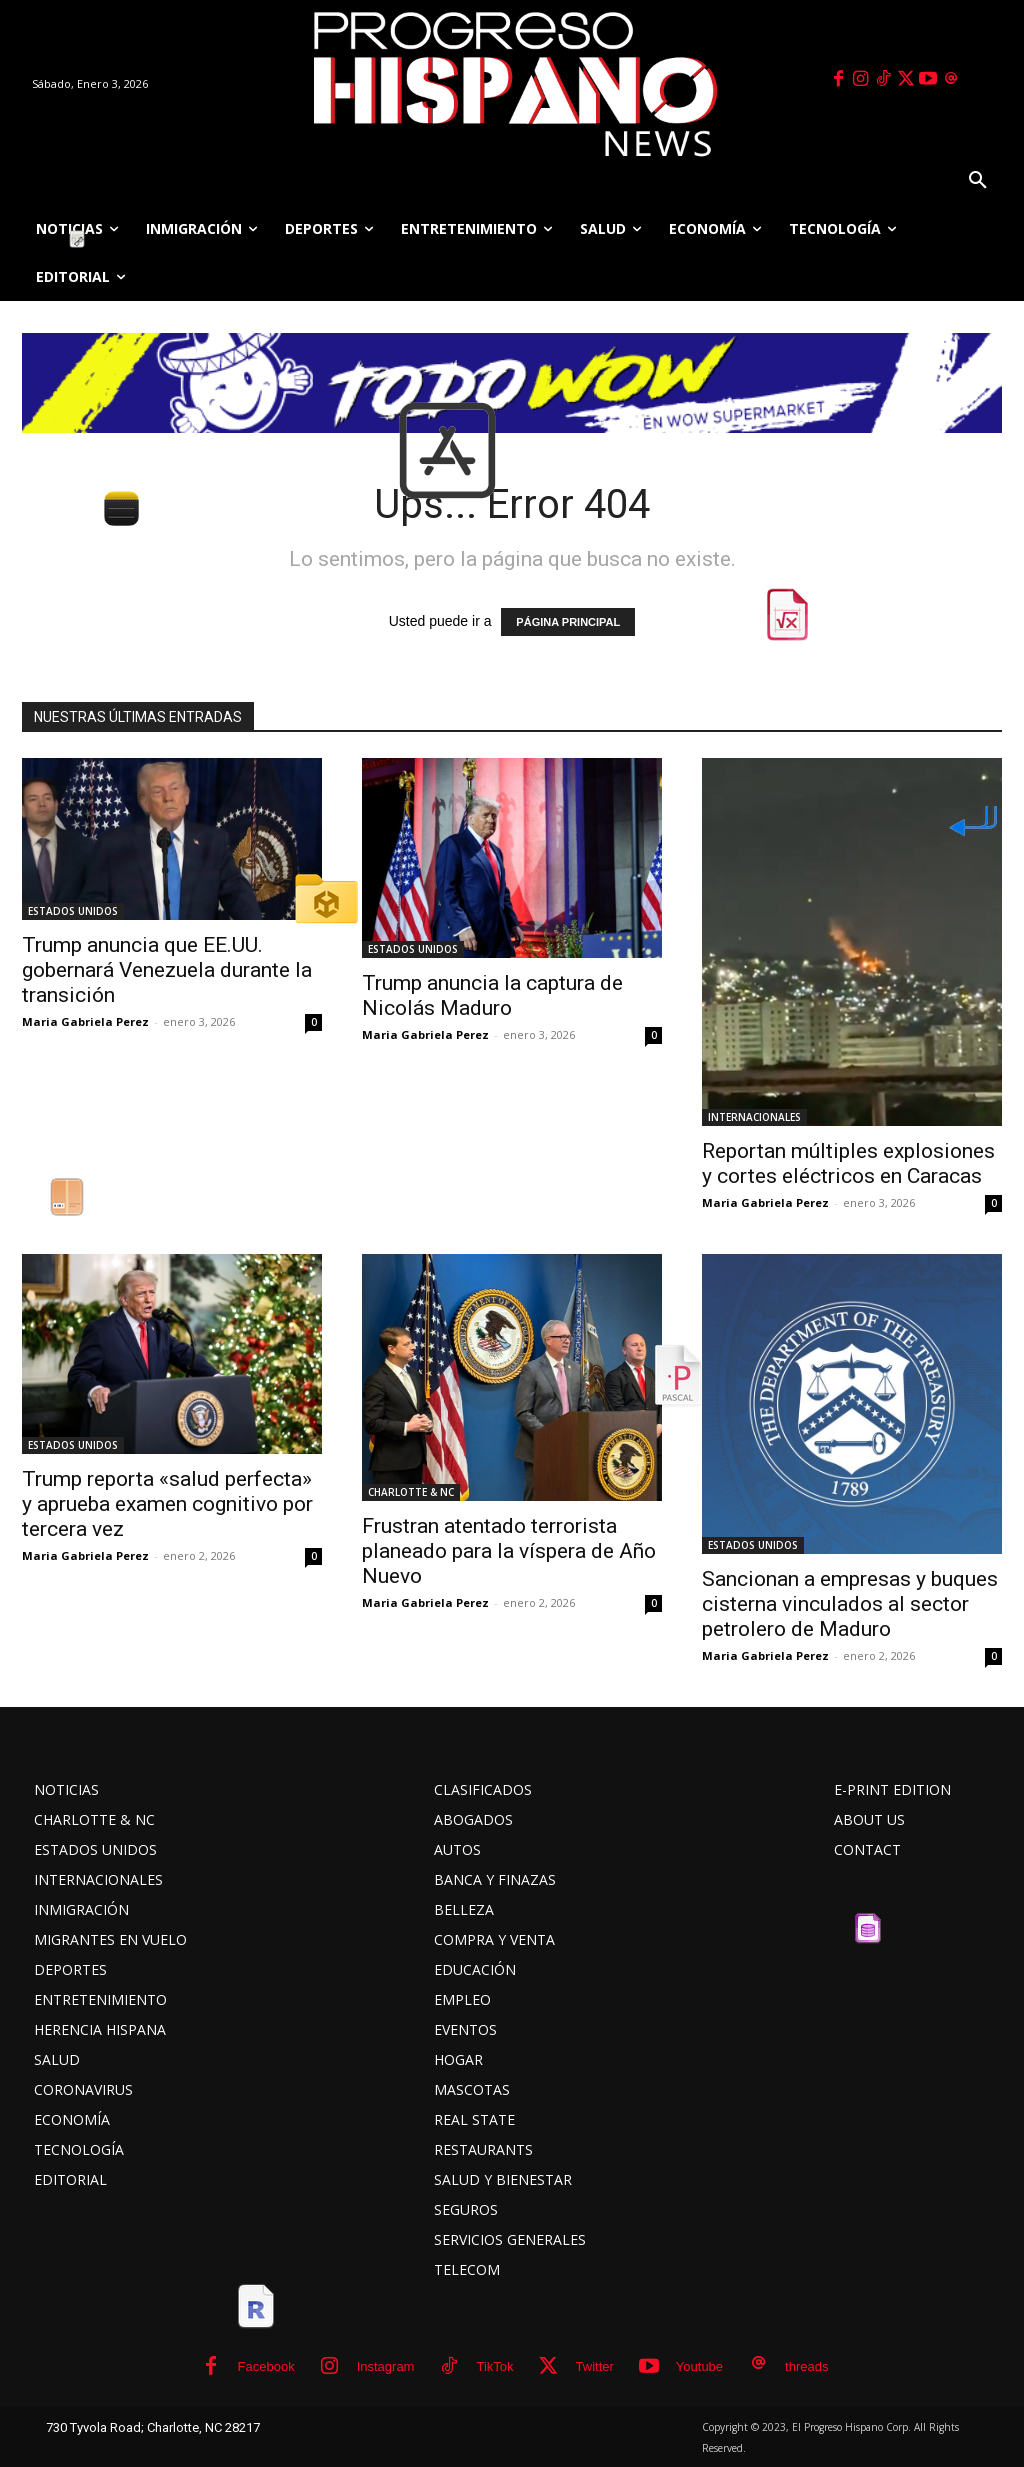  What do you see at coordinates (678, 1376) in the screenshot?
I see `a pascal programming language source file` at bounding box center [678, 1376].